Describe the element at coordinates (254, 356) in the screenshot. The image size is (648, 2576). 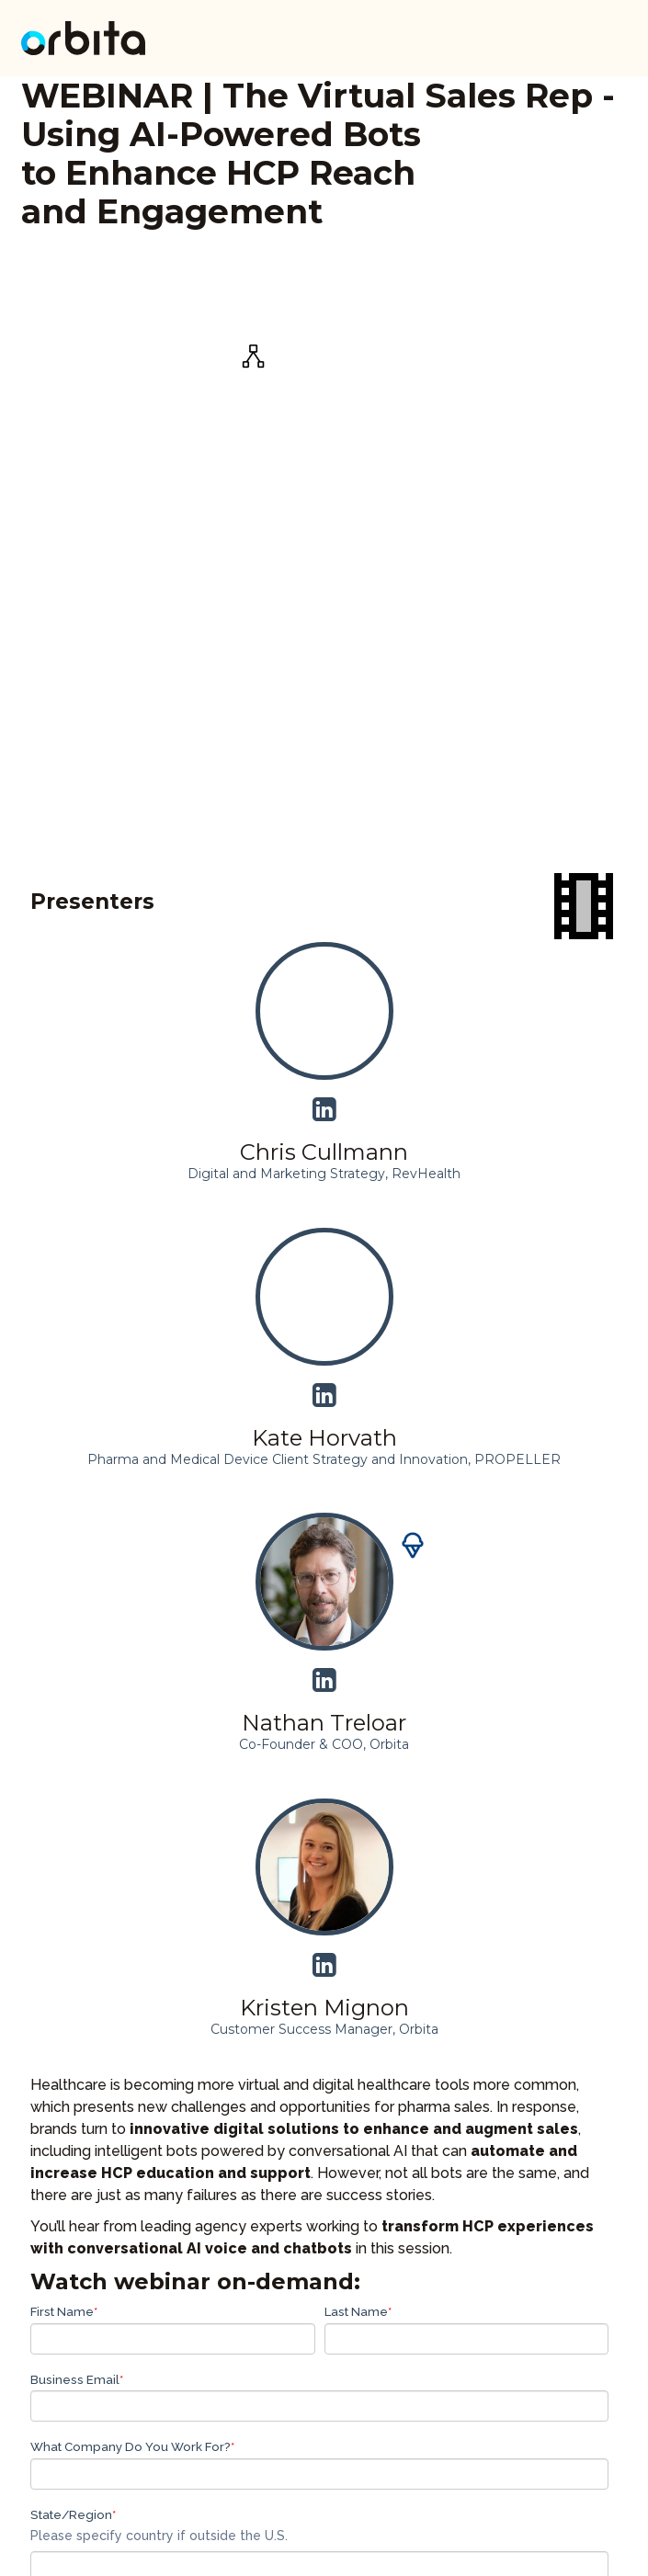
I see `view subtype hierarchy in code editor` at that location.